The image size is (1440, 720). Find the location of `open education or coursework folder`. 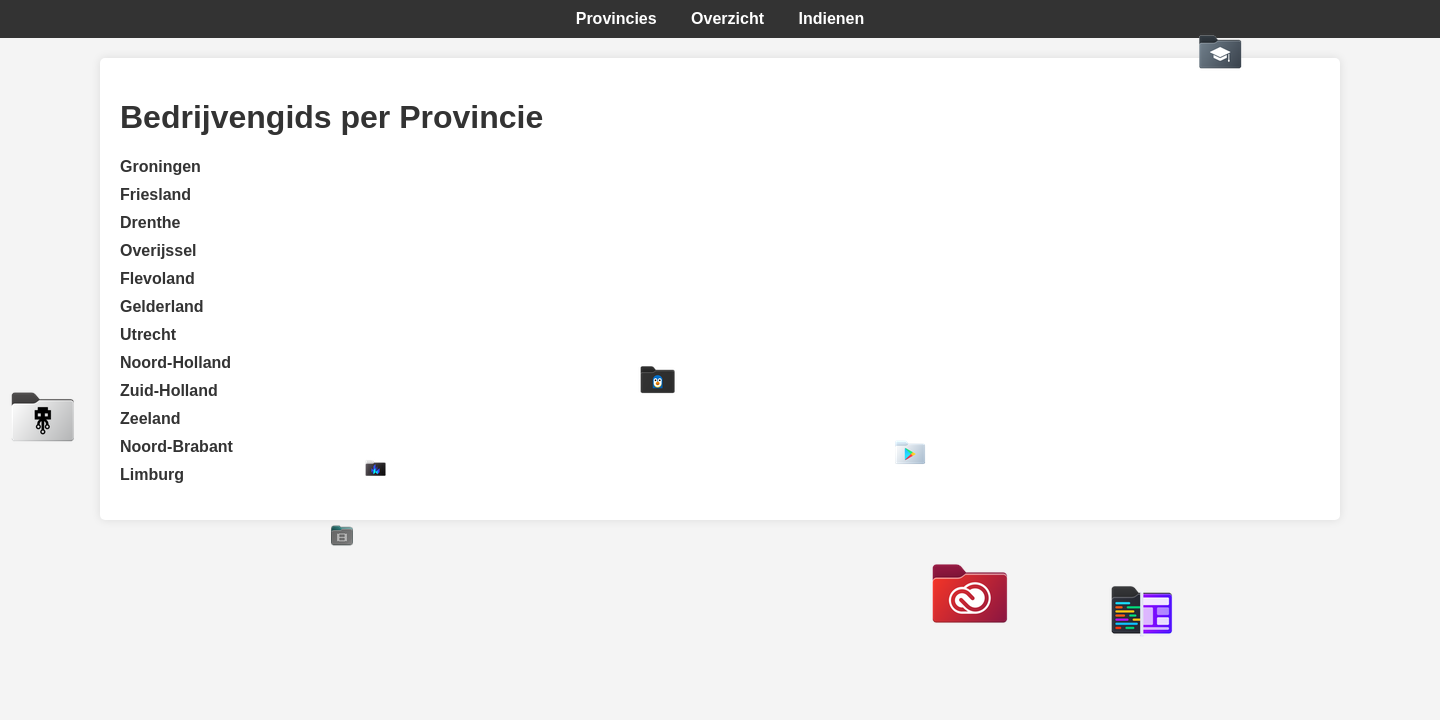

open education or coursework folder is located at coordinates (1220, 53).